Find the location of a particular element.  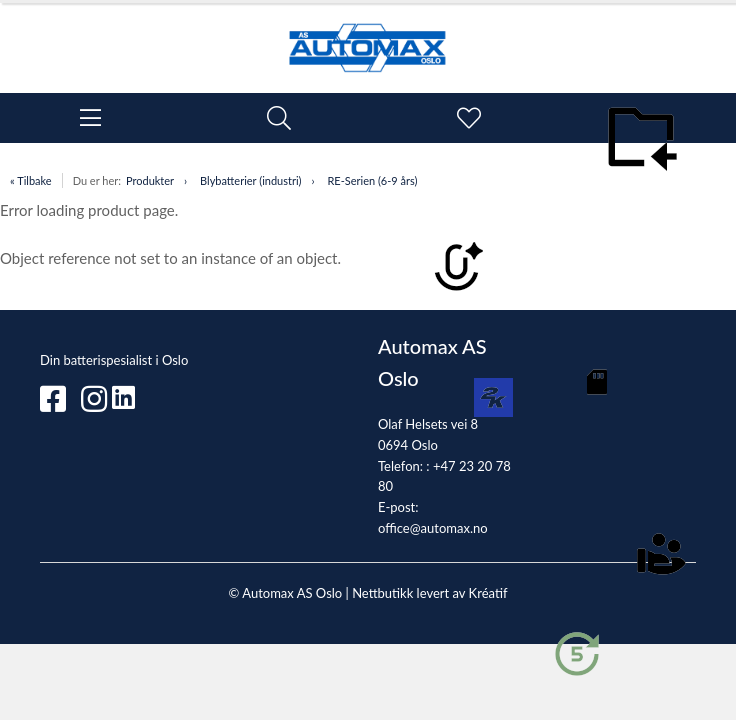

2K Games company logo is located at coordinates (493, 397).